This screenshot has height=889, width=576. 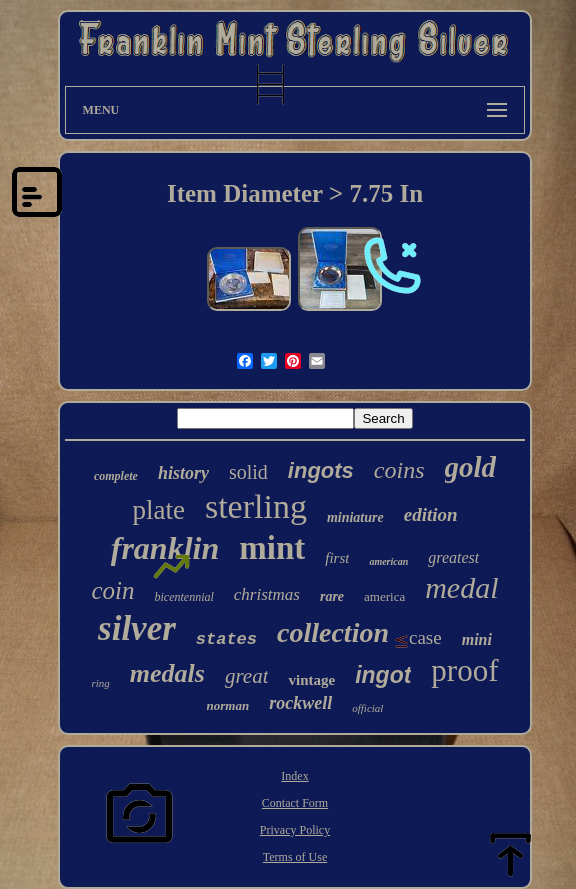 I want to click on view trending or popular content, so click(x=171, y=566).